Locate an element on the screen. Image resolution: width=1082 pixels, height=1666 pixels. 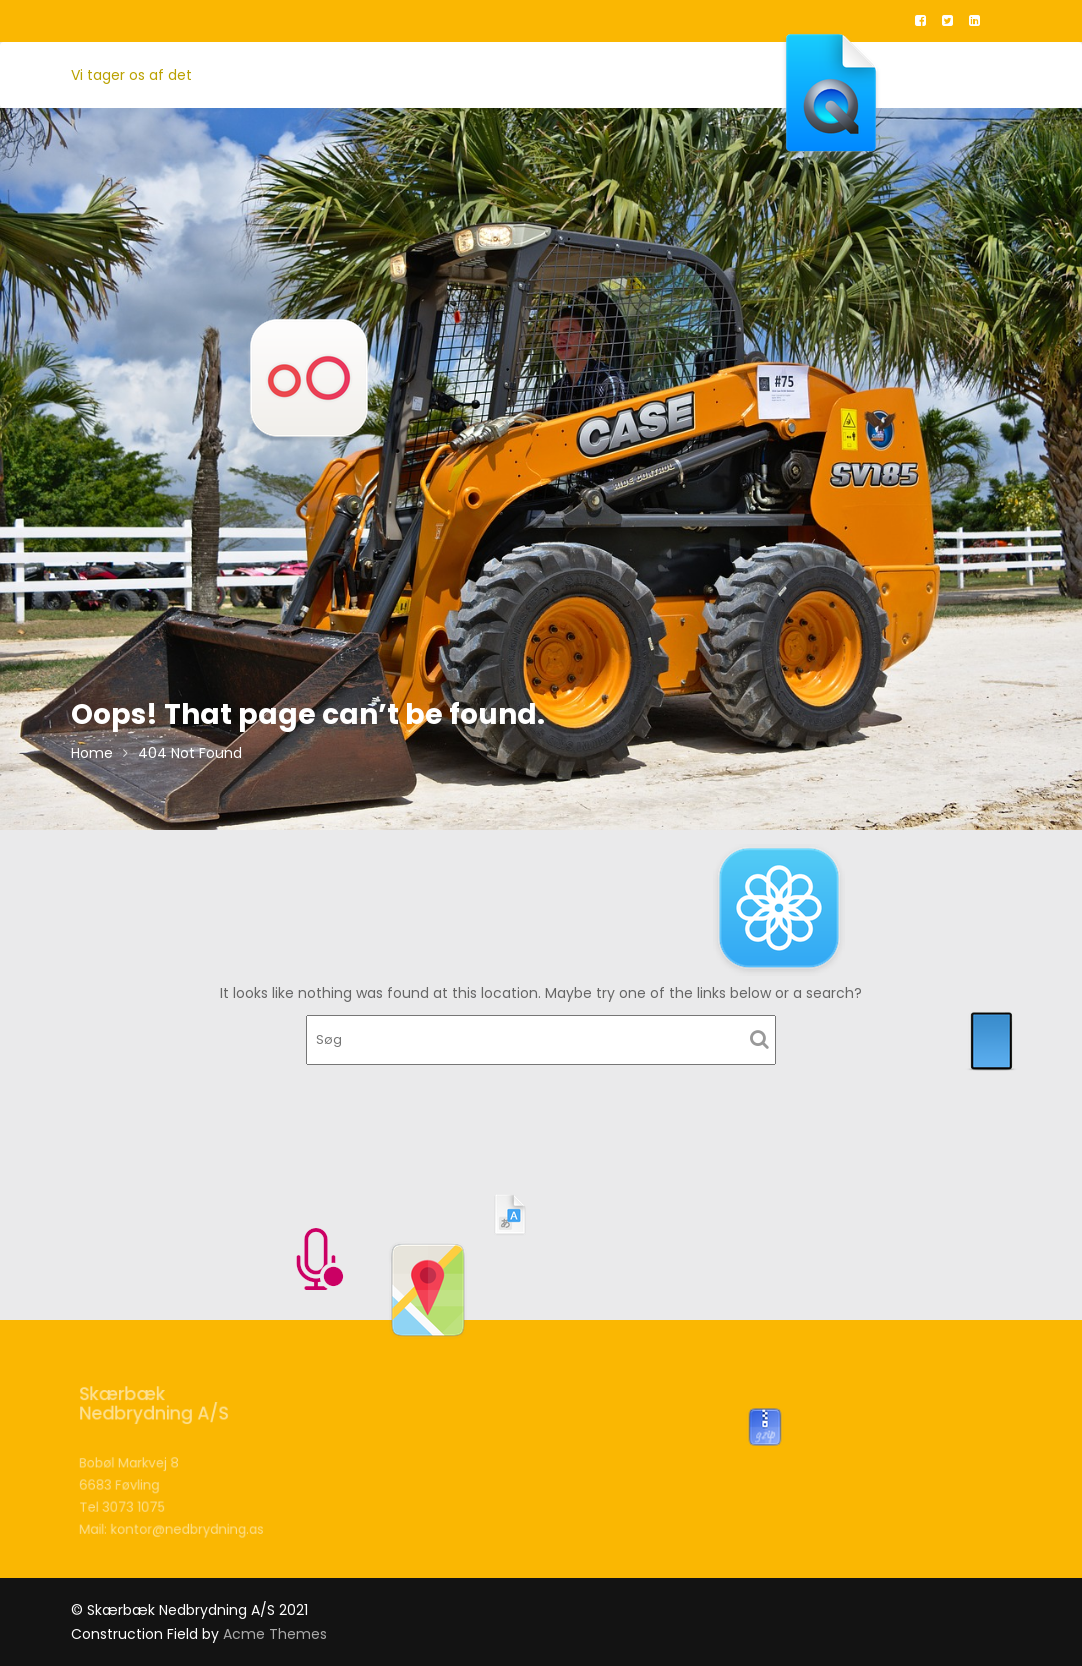
a gettext translation file (.po/.pot) is located at coordinates (510, 1215).